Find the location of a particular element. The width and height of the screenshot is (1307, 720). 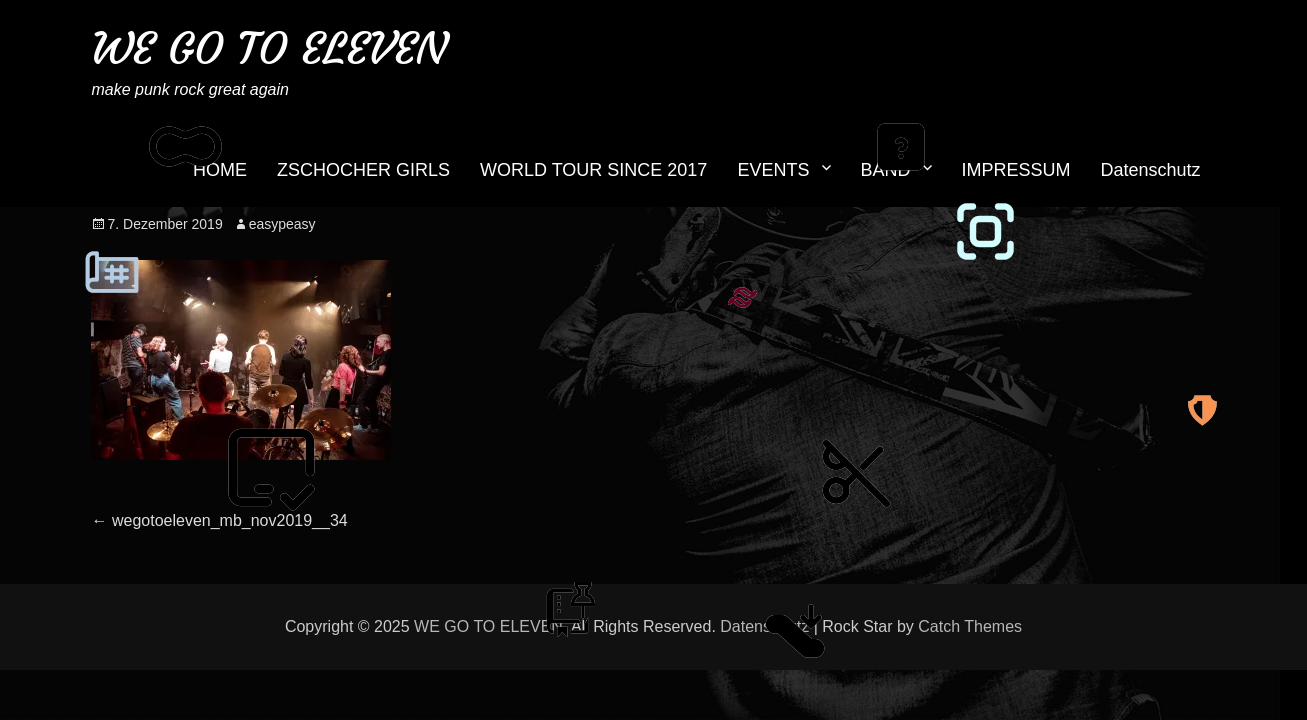

access help or support is located at coordinates (901, 147).